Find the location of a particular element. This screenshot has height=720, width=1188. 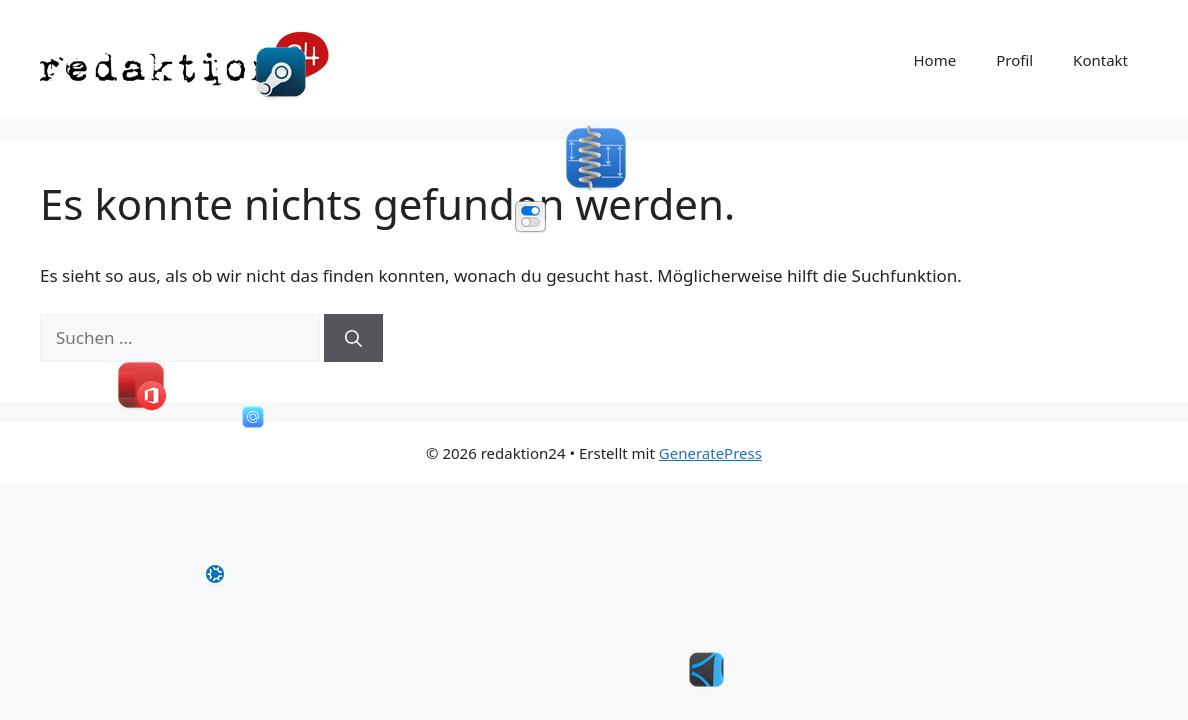

open microsoft office suite is located at coordinates (141, 385).